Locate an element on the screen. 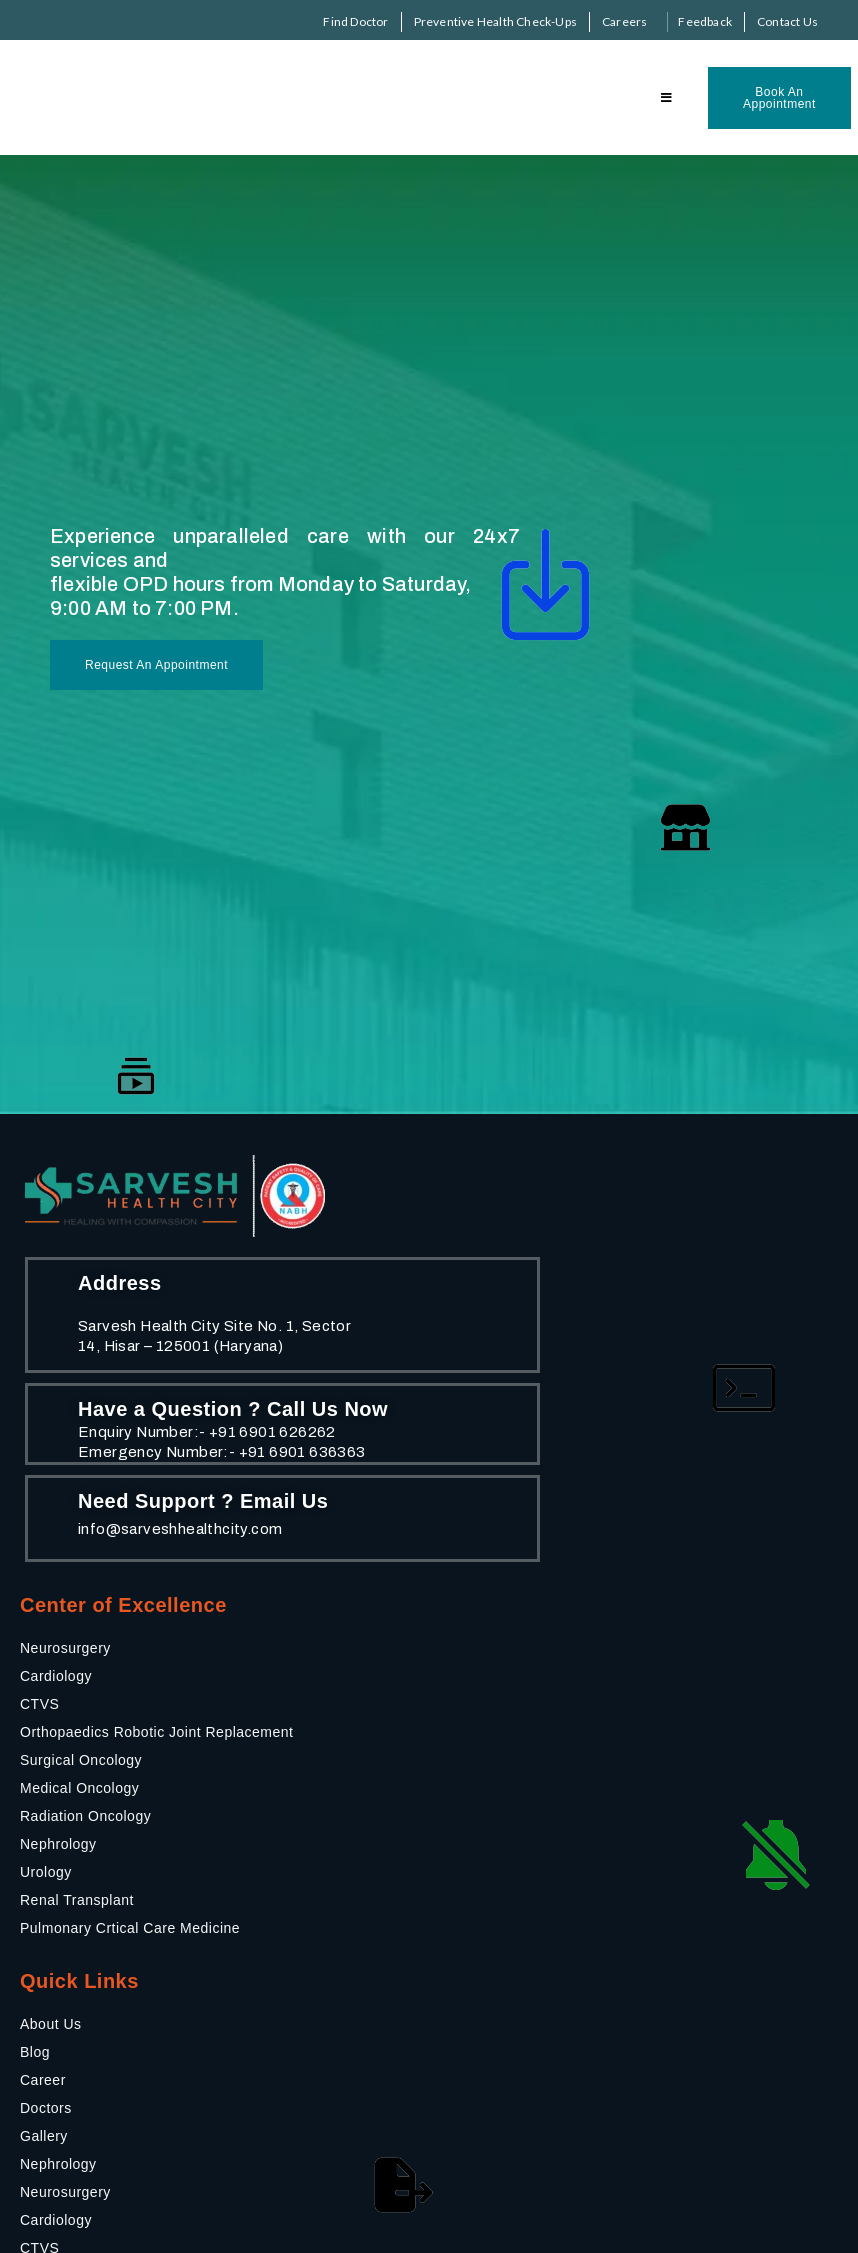  view your subscriptions is located at coordinates (136, 1076).